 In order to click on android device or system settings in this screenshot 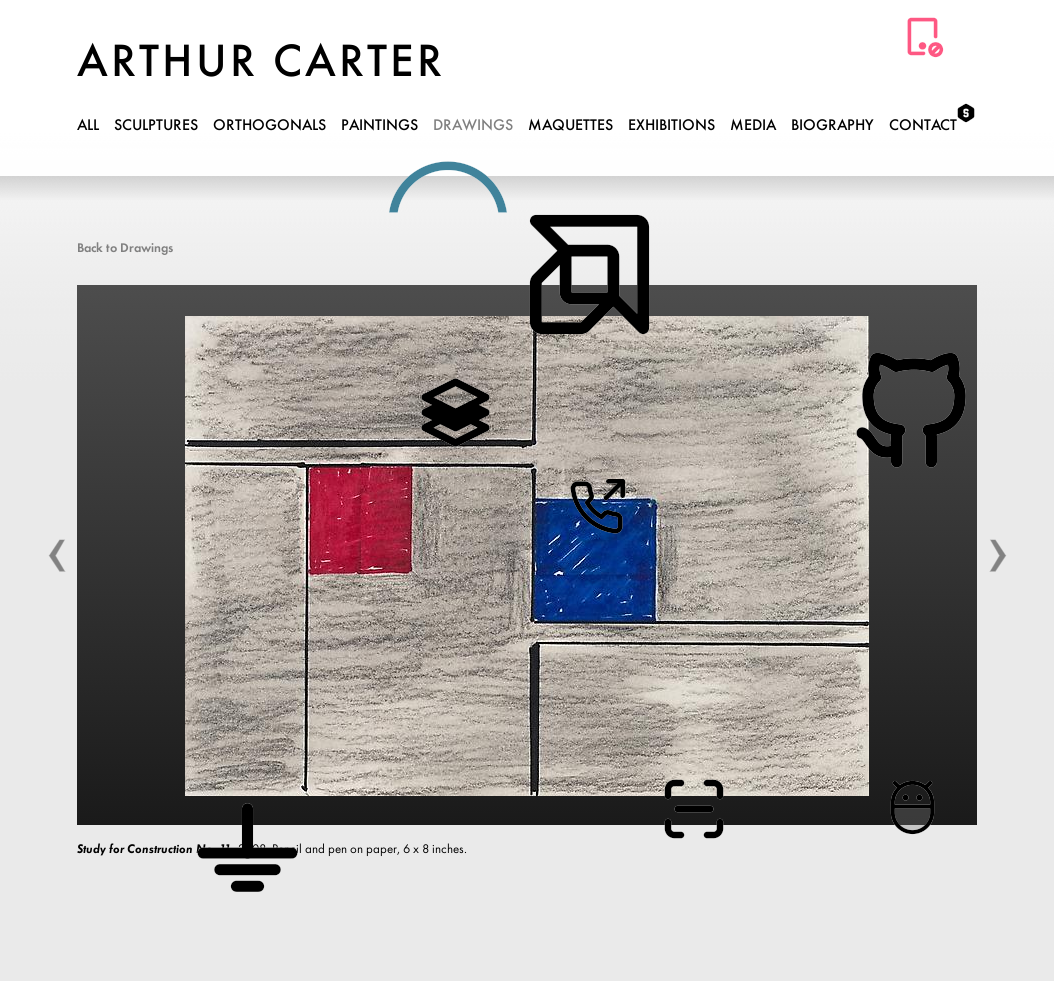, I will do `click(912, 806)`.